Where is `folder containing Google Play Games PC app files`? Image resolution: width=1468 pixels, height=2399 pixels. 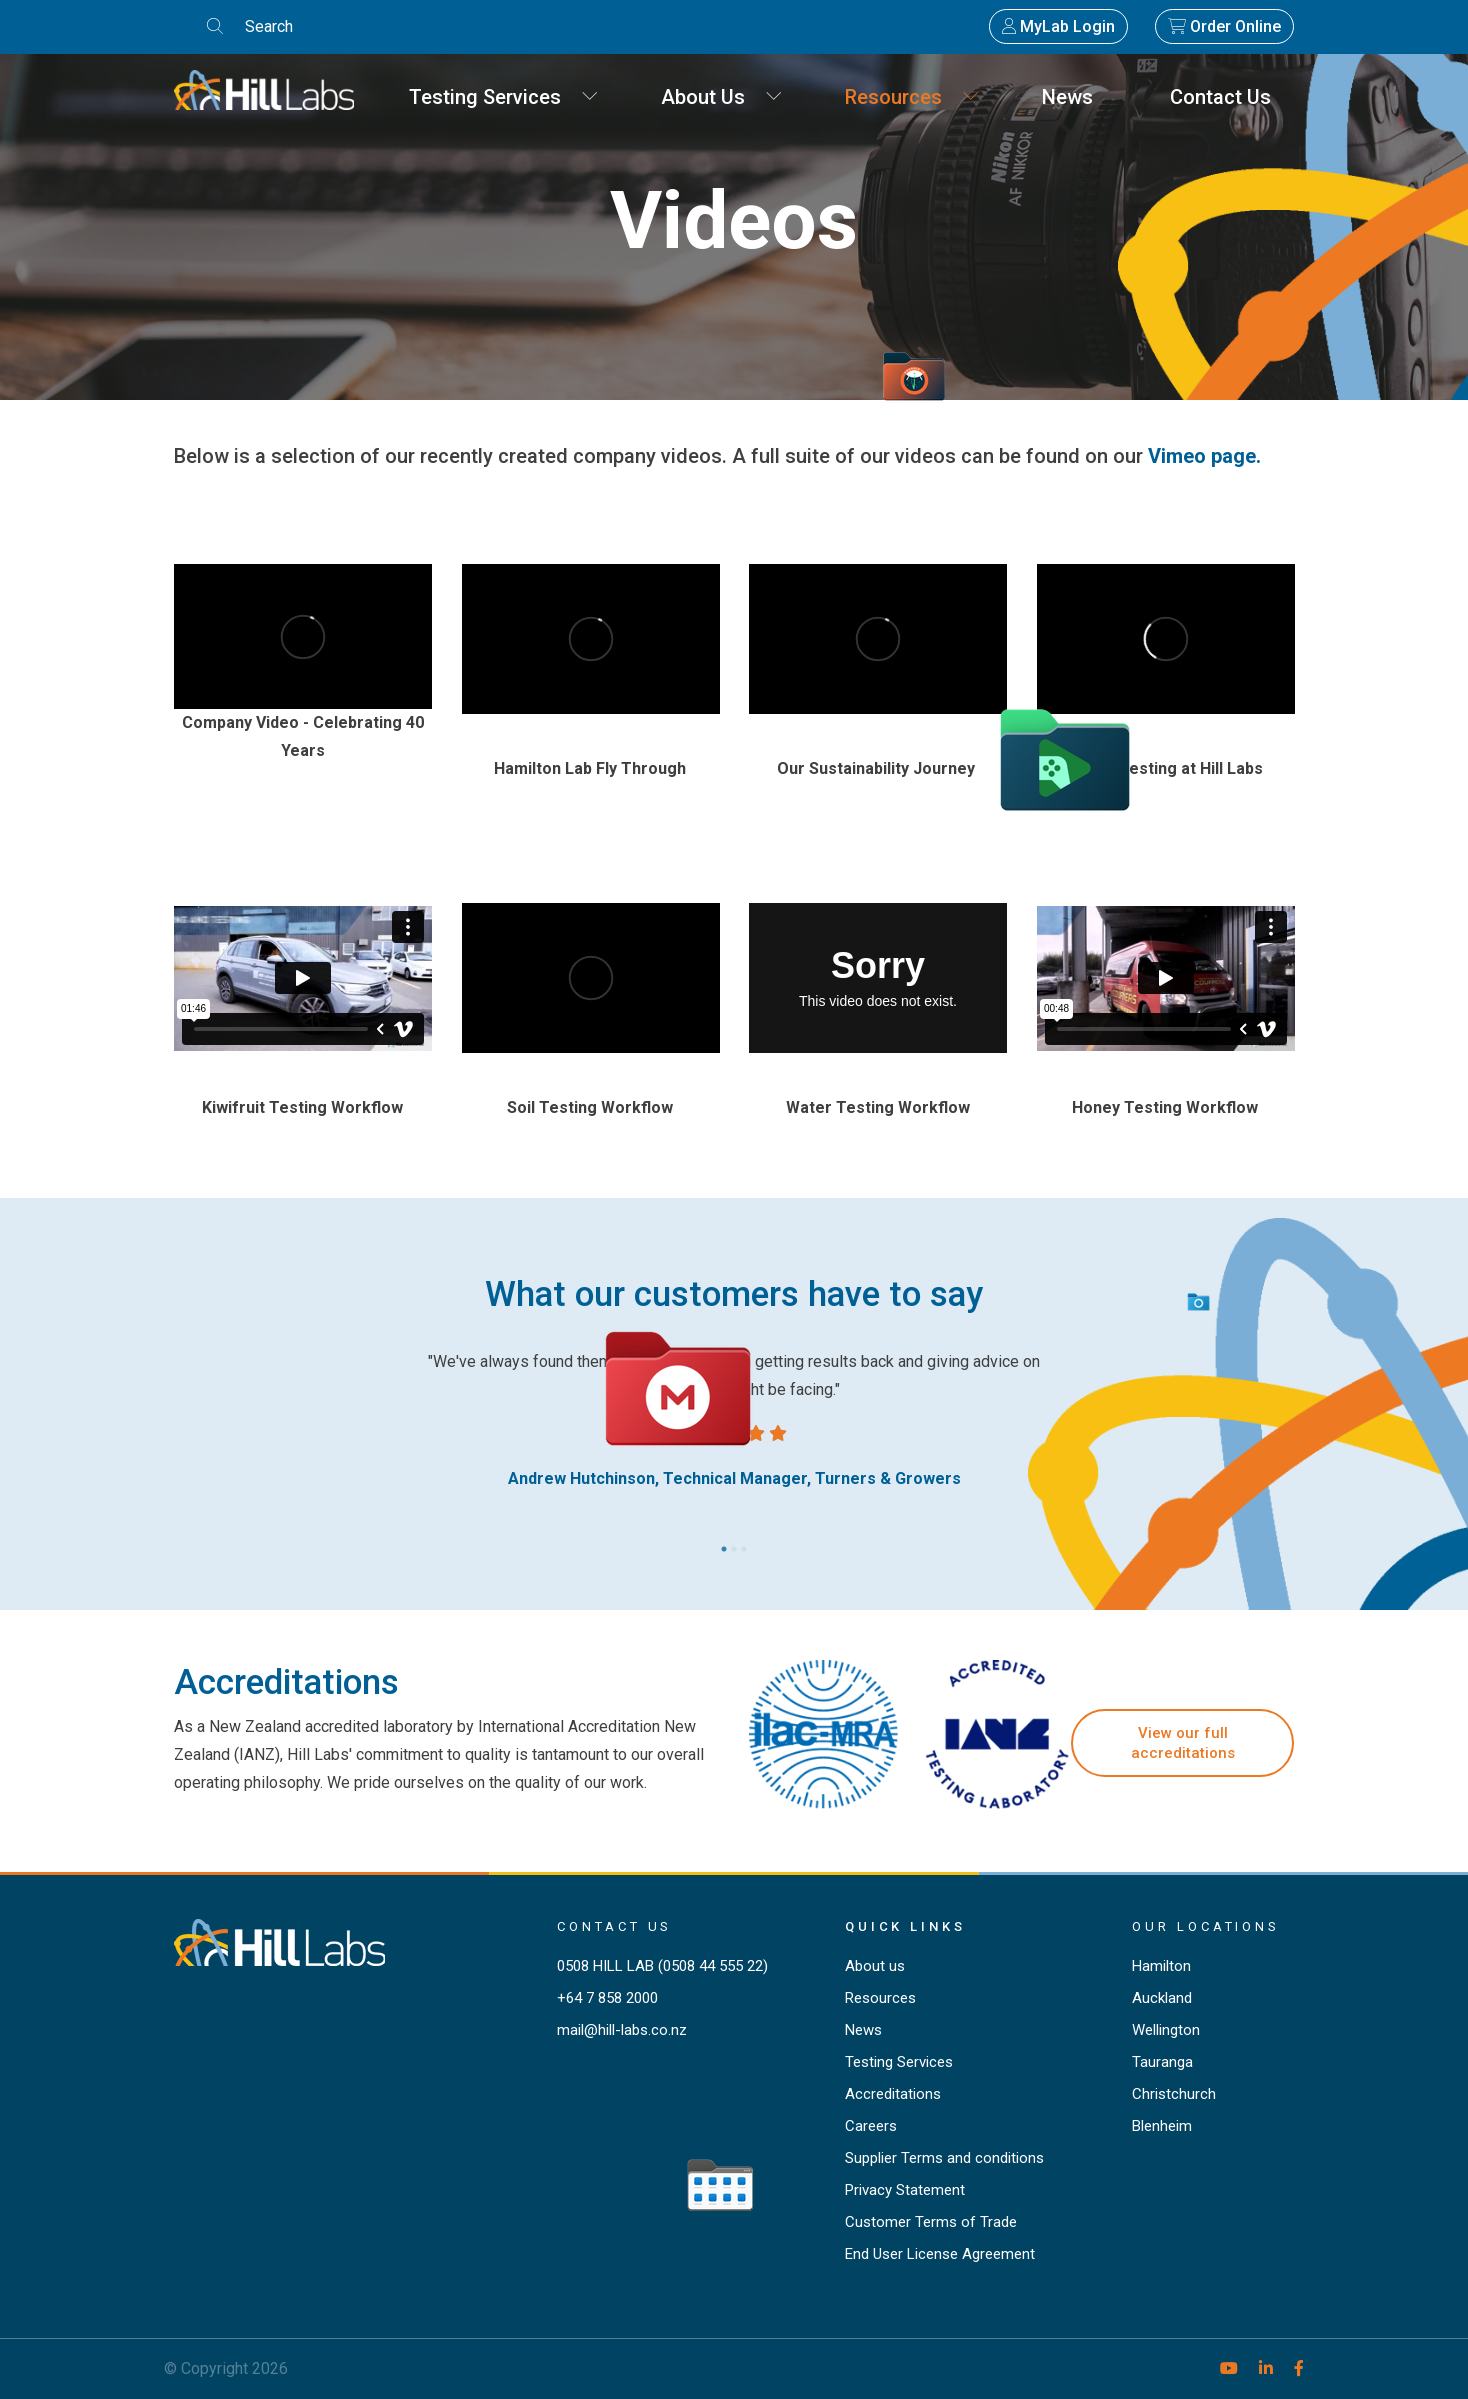 folder containing Google Play Games PC app files is located at coordinates (1064, 763).